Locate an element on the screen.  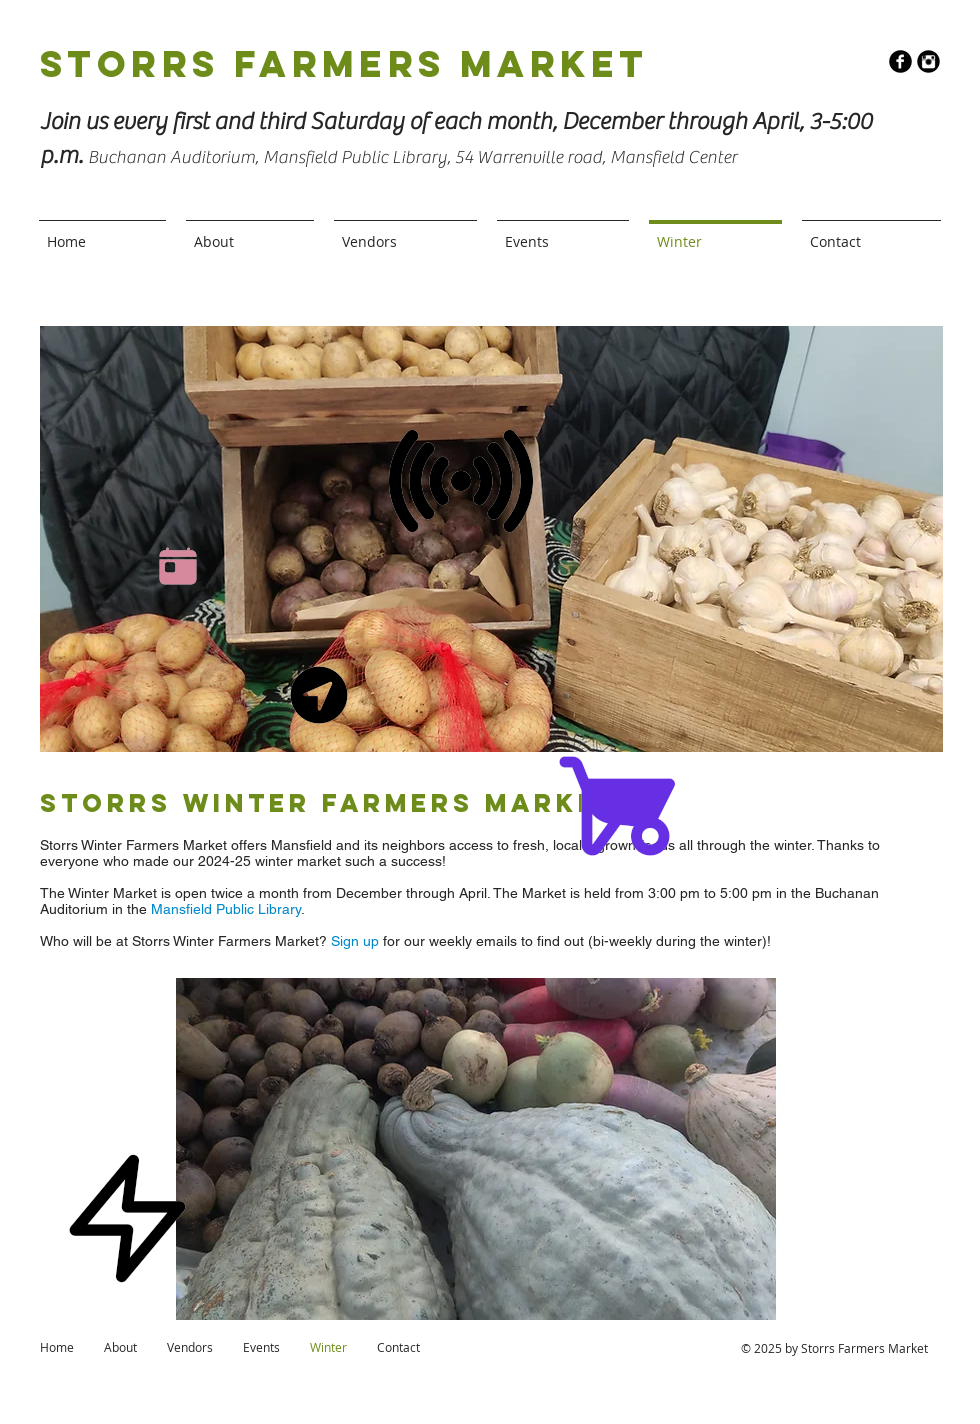
indicates quick actions or instant features is located at coordinates (127, 1218).